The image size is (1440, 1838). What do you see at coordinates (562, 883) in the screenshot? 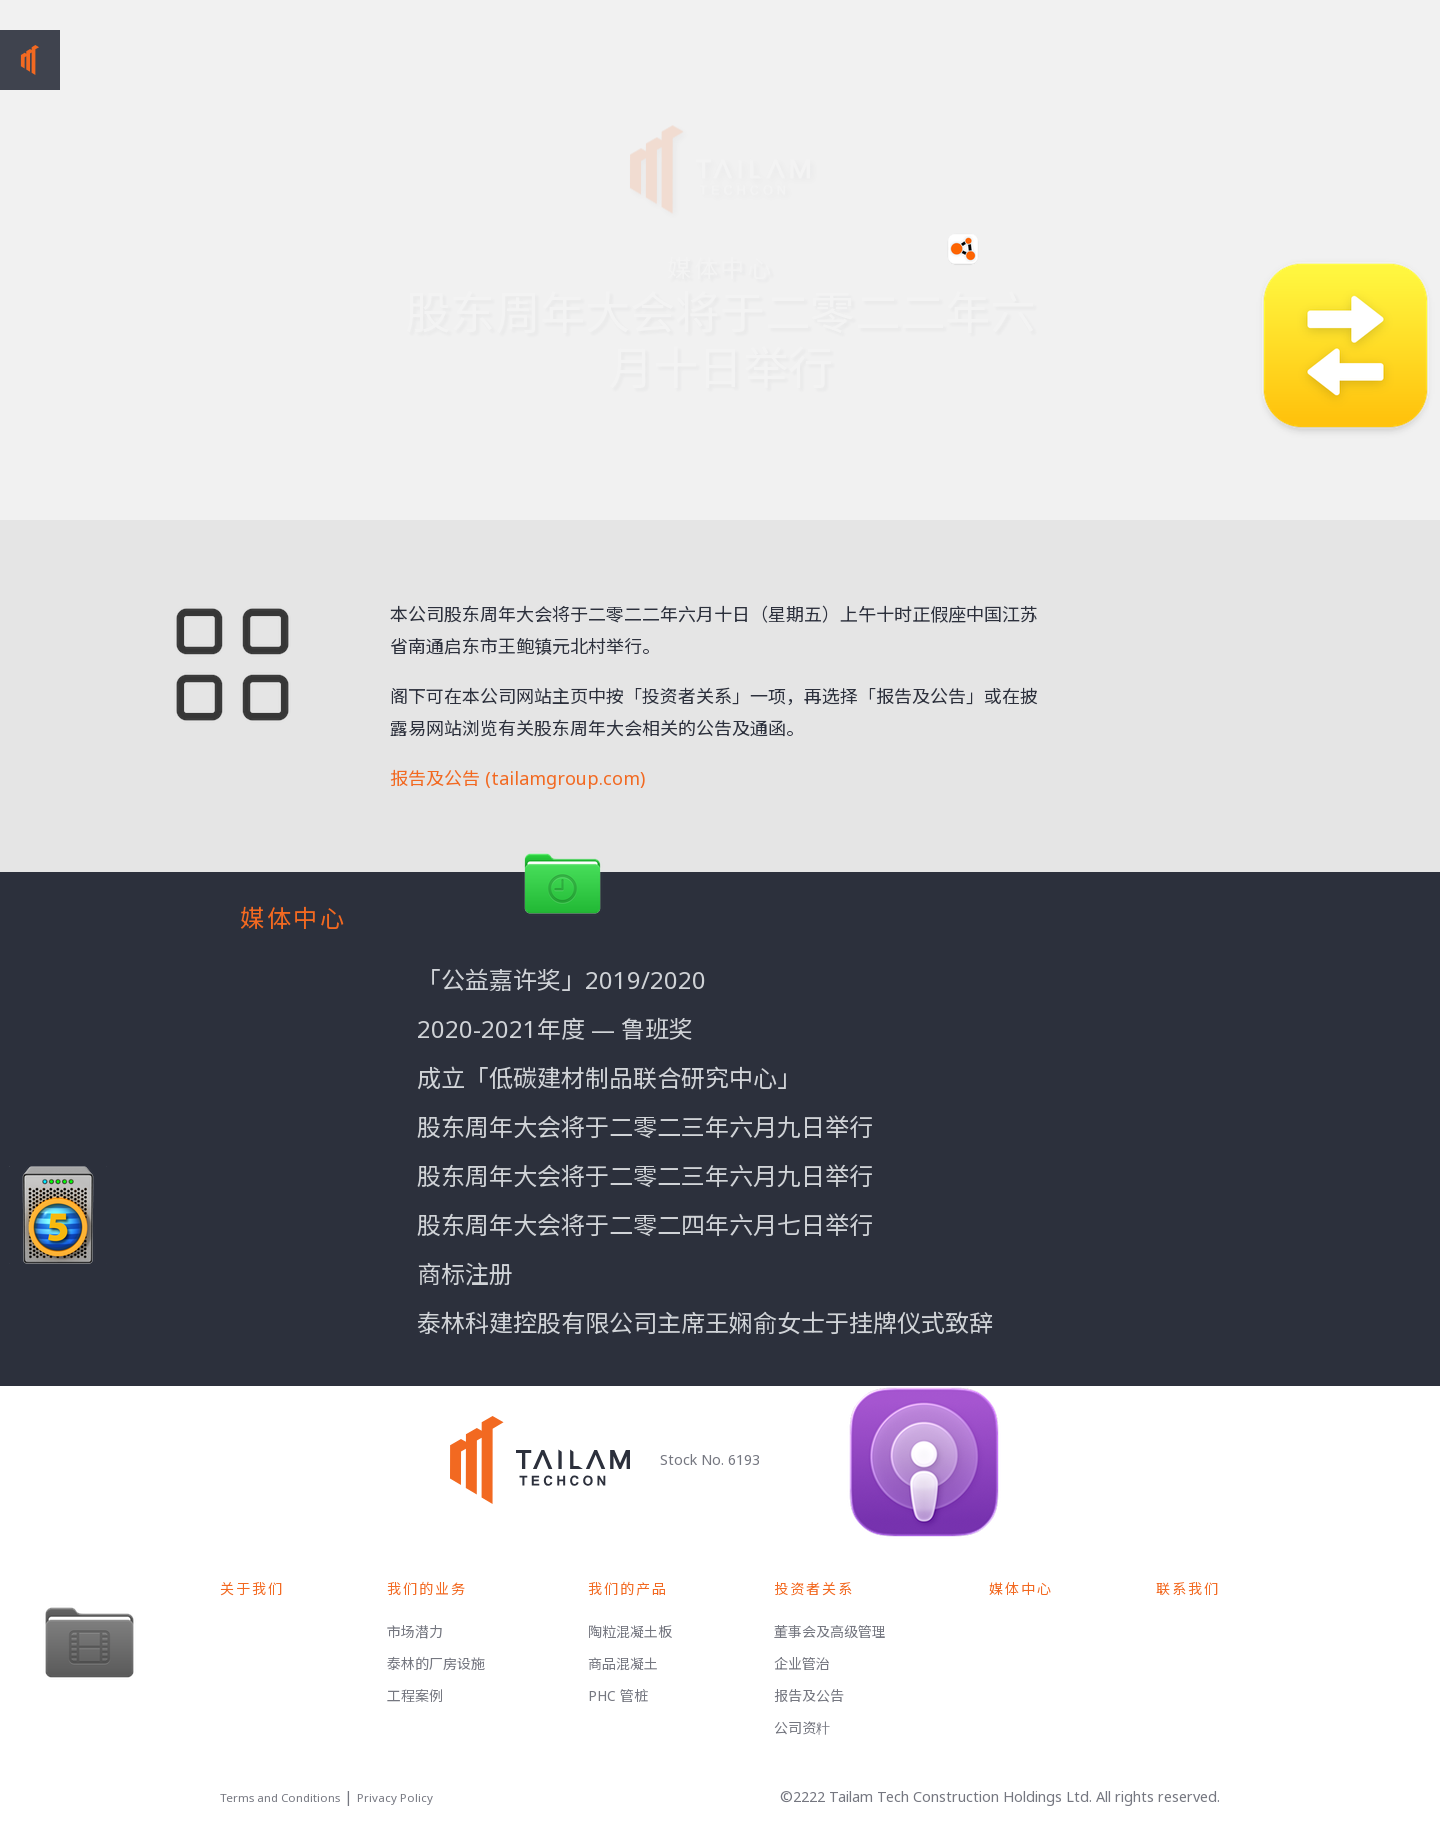
I see `access temporary files folder` at bounding box center [562, 883].